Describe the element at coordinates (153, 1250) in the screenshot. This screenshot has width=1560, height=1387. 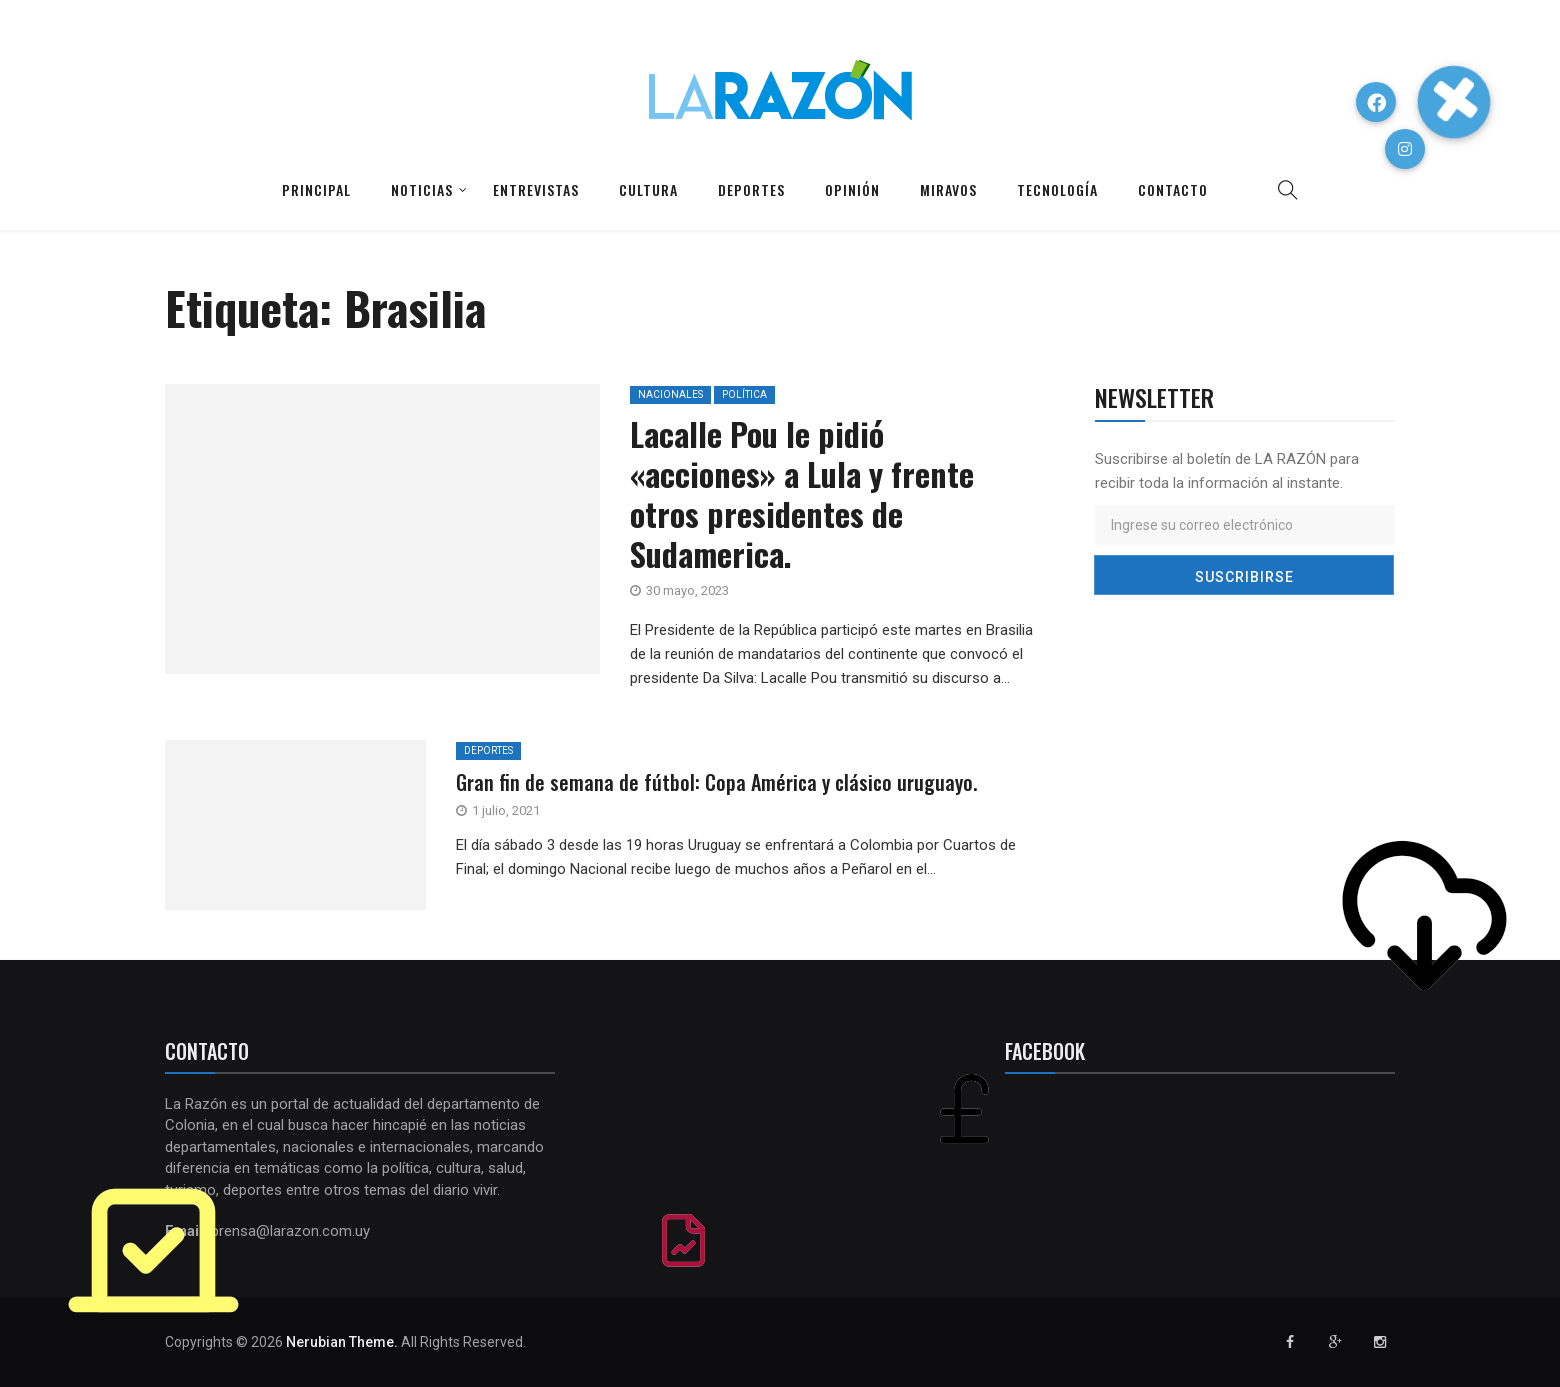
I see `cast your vote or submit a ballot` at that location.